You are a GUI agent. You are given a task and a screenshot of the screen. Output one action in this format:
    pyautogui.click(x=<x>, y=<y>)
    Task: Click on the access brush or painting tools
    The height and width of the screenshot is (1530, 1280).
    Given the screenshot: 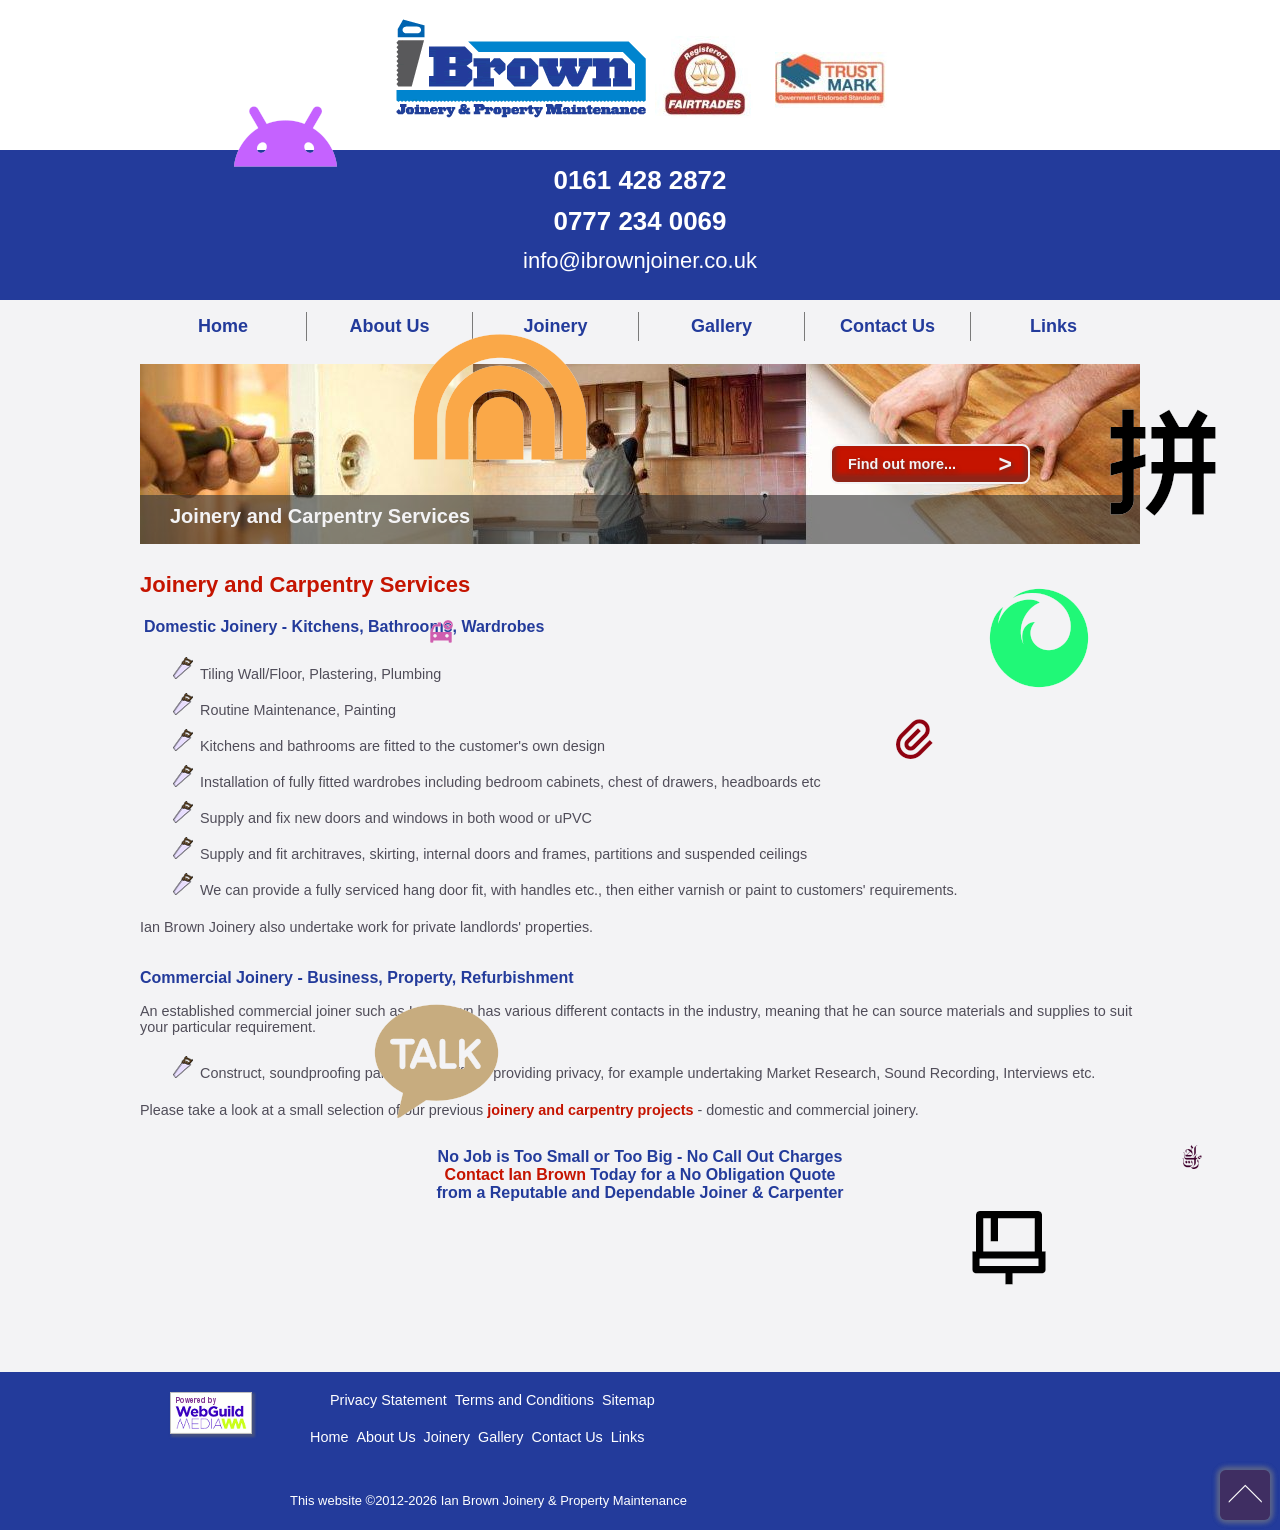 What is the action you would take?
    pyautogui.click(x=1009, y=1244)
    